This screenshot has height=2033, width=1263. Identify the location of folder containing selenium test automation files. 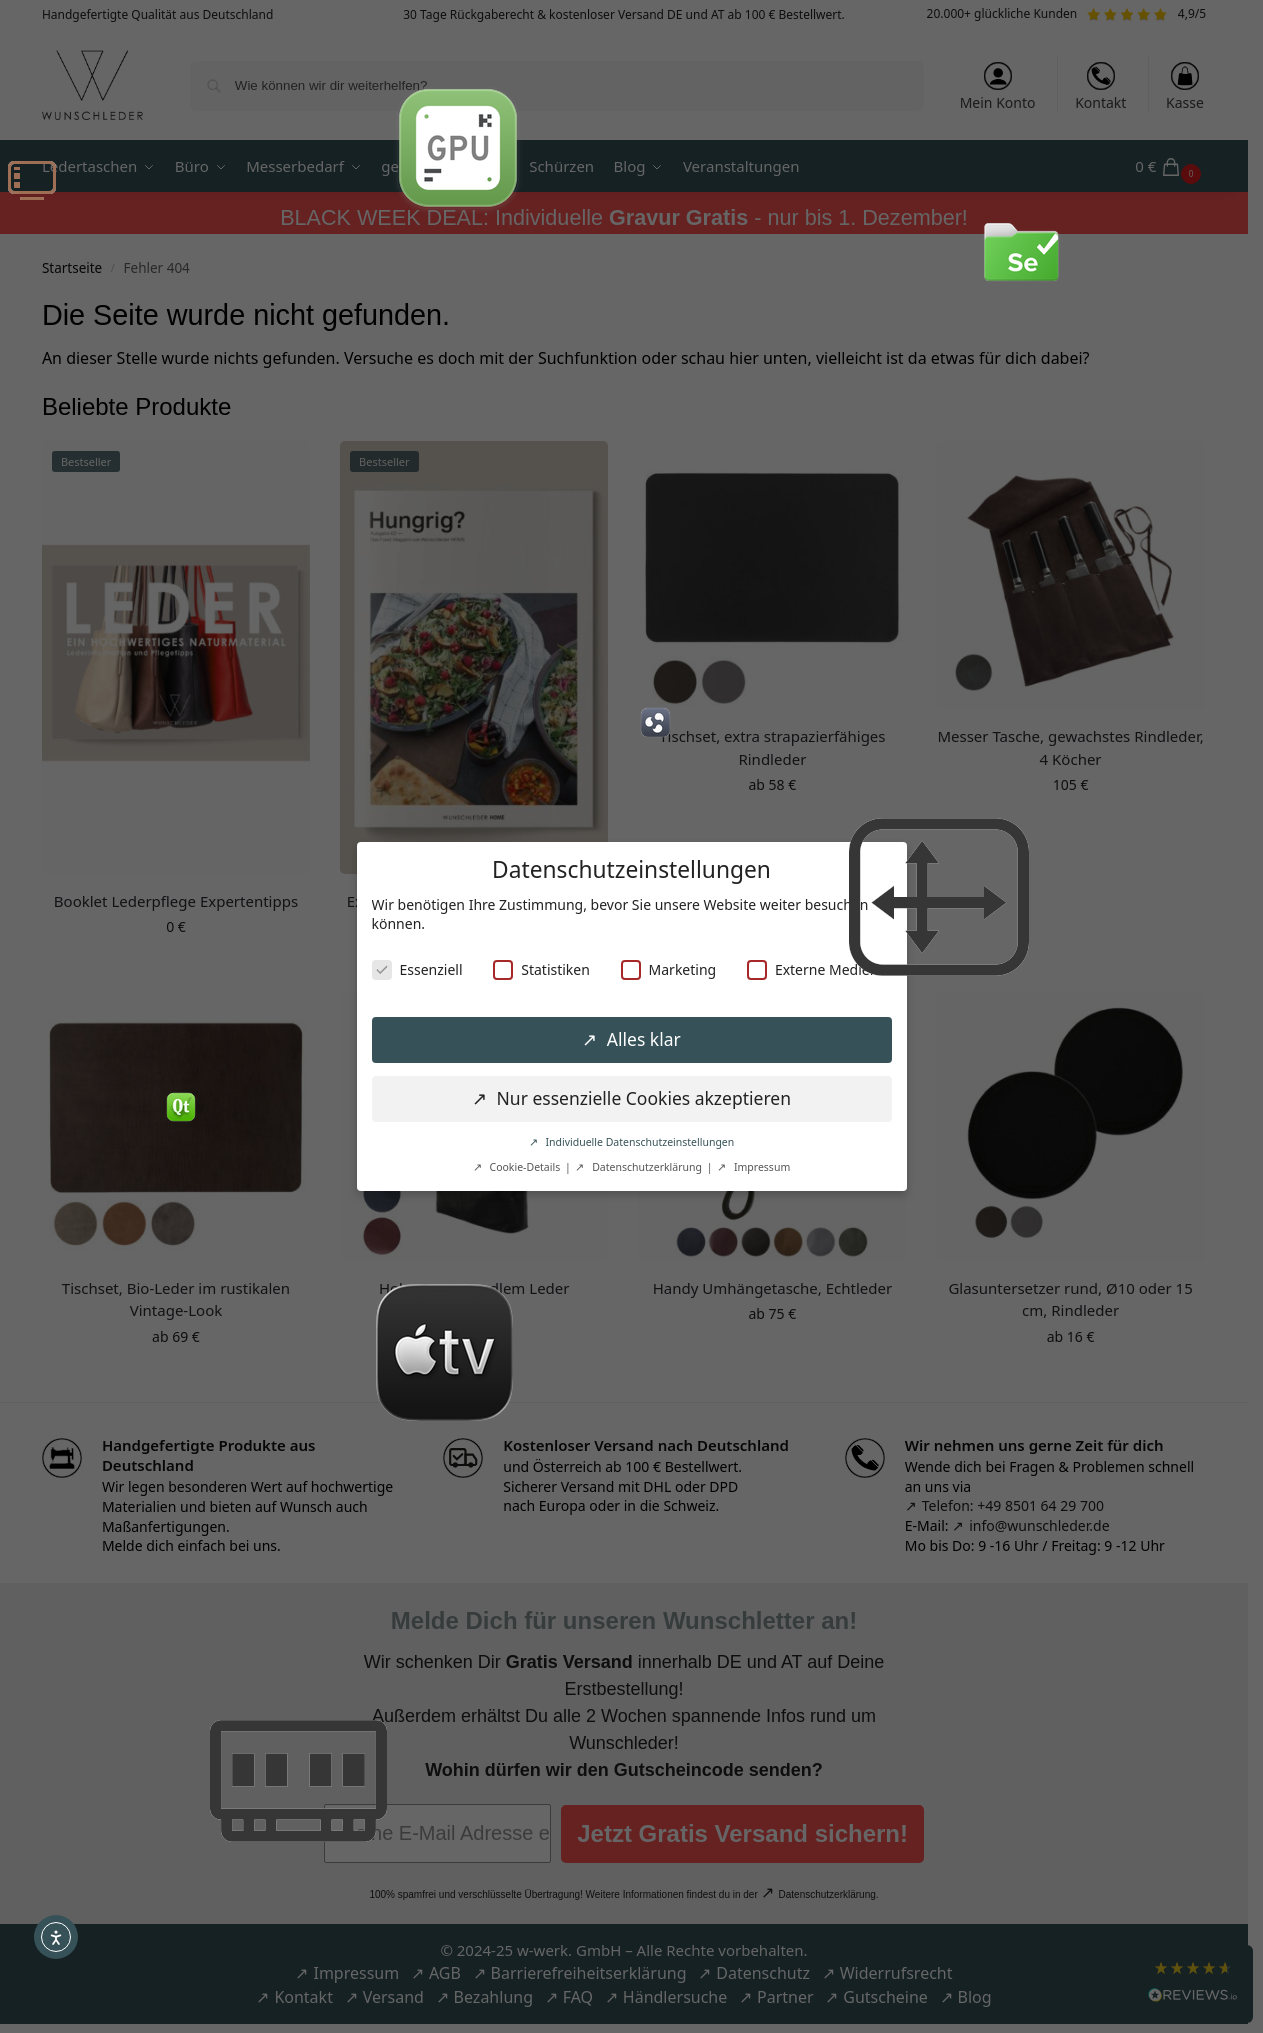
(1021, 254).